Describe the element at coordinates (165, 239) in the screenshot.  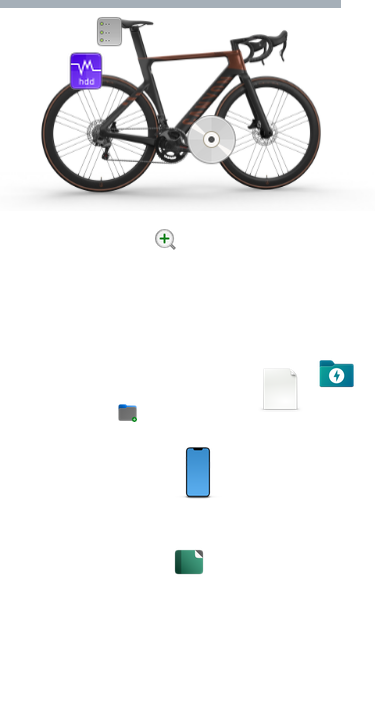
I see `zoom to fit content in view` at that location.